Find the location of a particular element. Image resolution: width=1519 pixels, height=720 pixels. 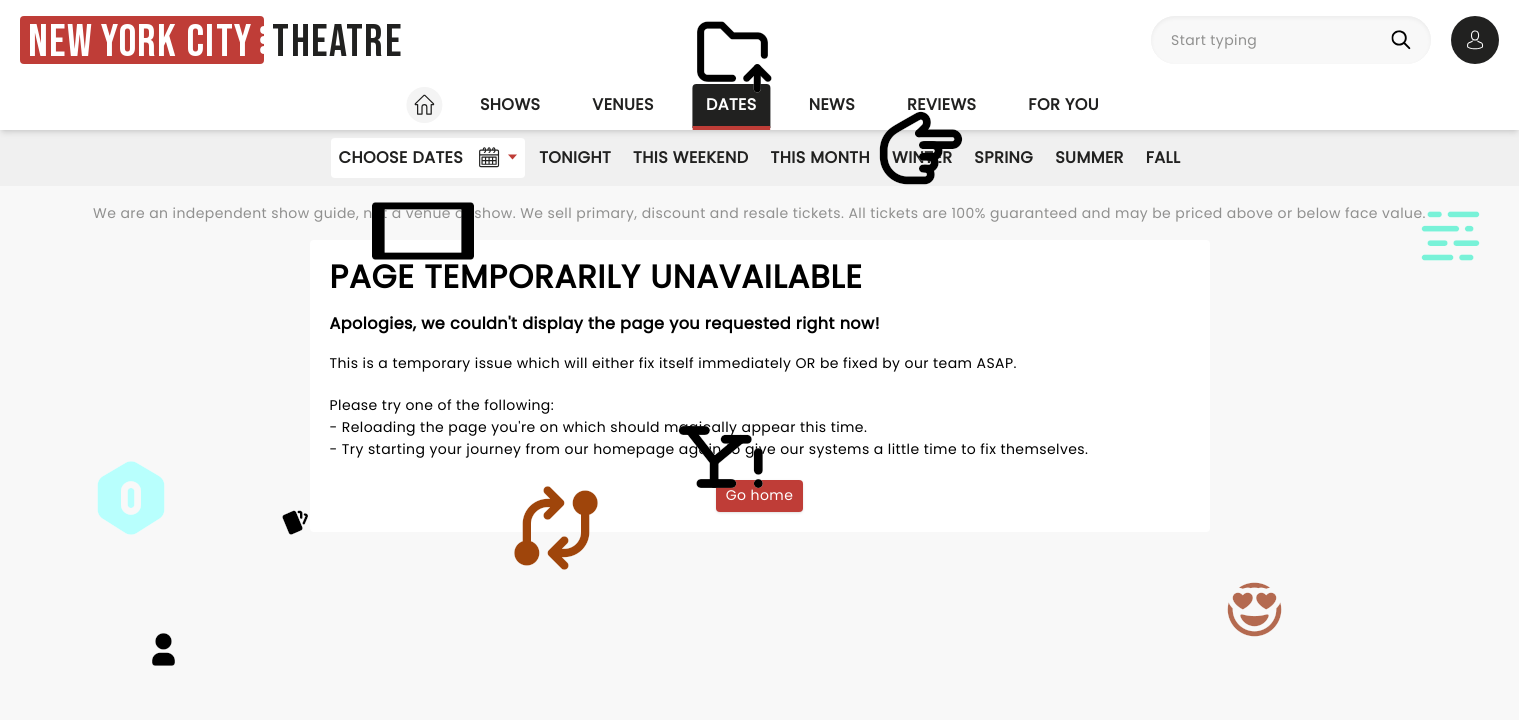

link to Yahoo account is located at coordinates (723, 457).